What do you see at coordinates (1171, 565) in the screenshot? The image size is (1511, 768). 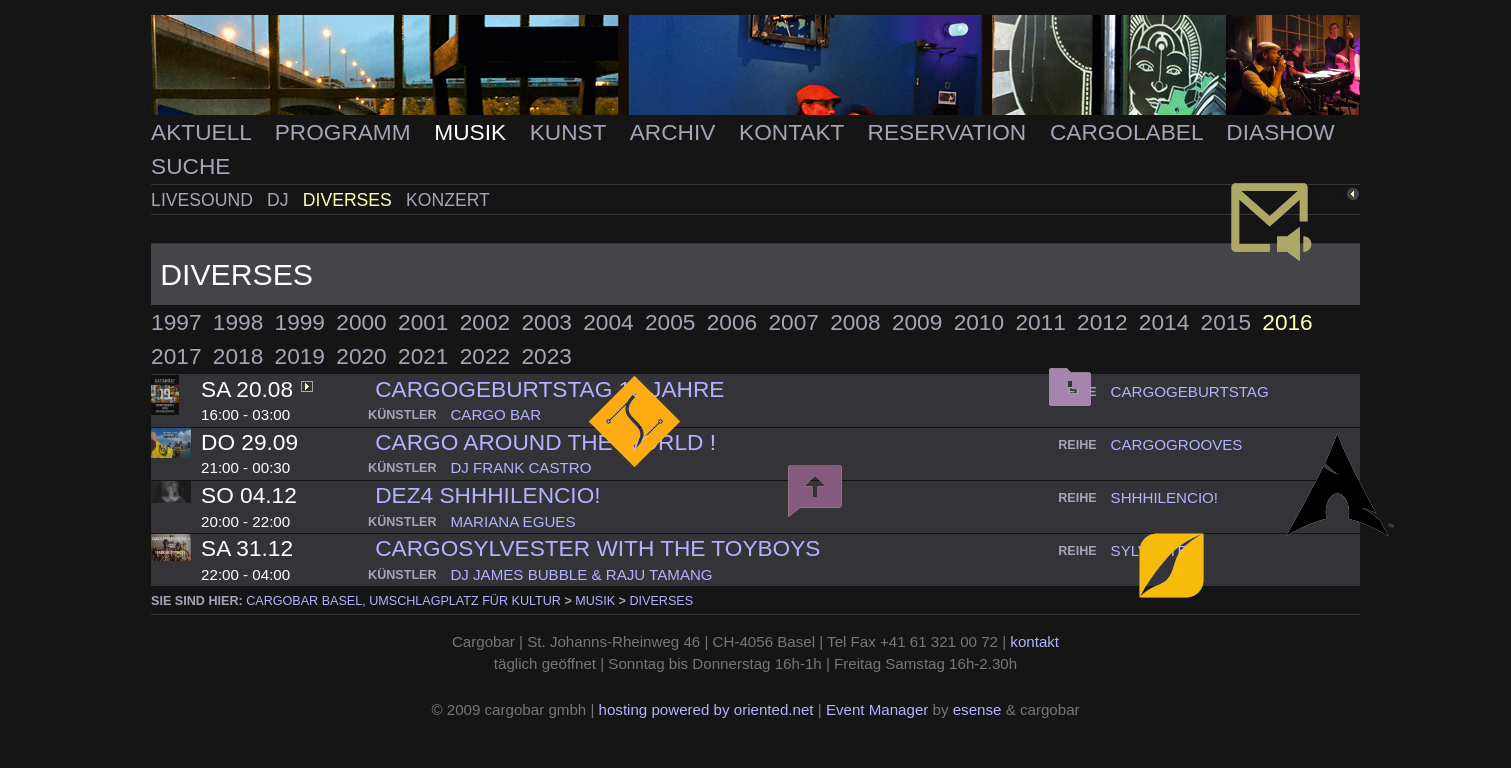 I see `pied piper logo` at bounding box center [1171, 565].